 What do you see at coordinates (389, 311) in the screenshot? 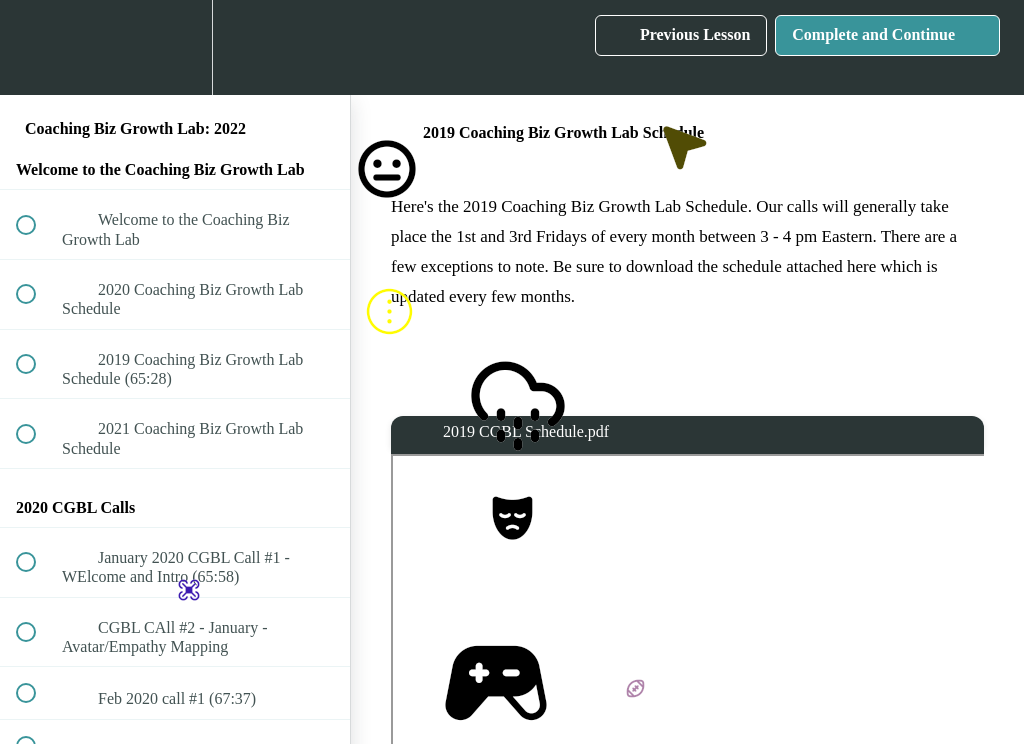
I see `open more options menu` at bounding box center [389, 311].